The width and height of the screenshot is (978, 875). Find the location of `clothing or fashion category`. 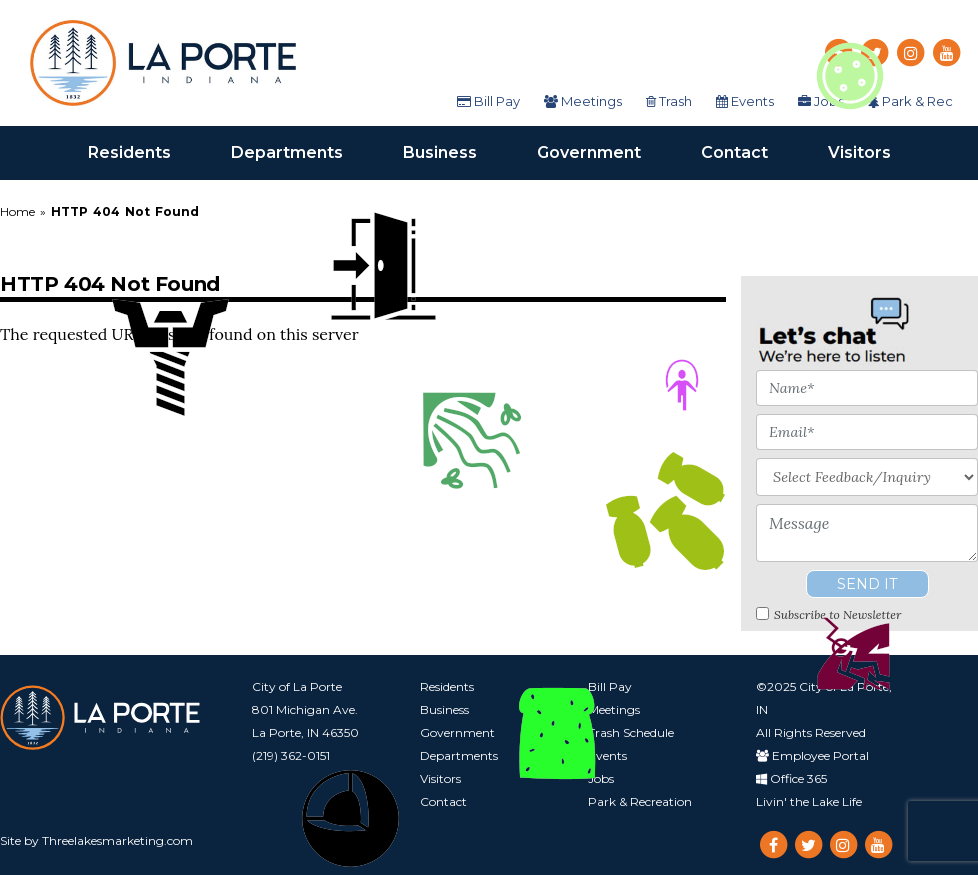

clothing or fashion category is located at coordinates (850, 76).